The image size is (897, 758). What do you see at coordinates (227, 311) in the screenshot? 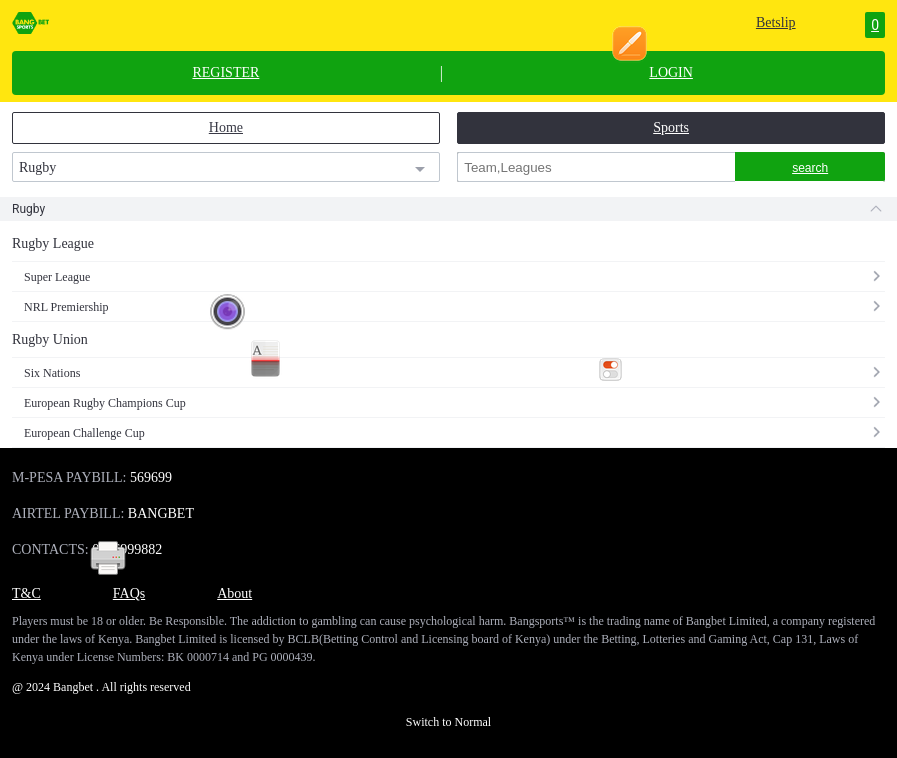
I see `open the camera app` at bounding box center [227, 311].